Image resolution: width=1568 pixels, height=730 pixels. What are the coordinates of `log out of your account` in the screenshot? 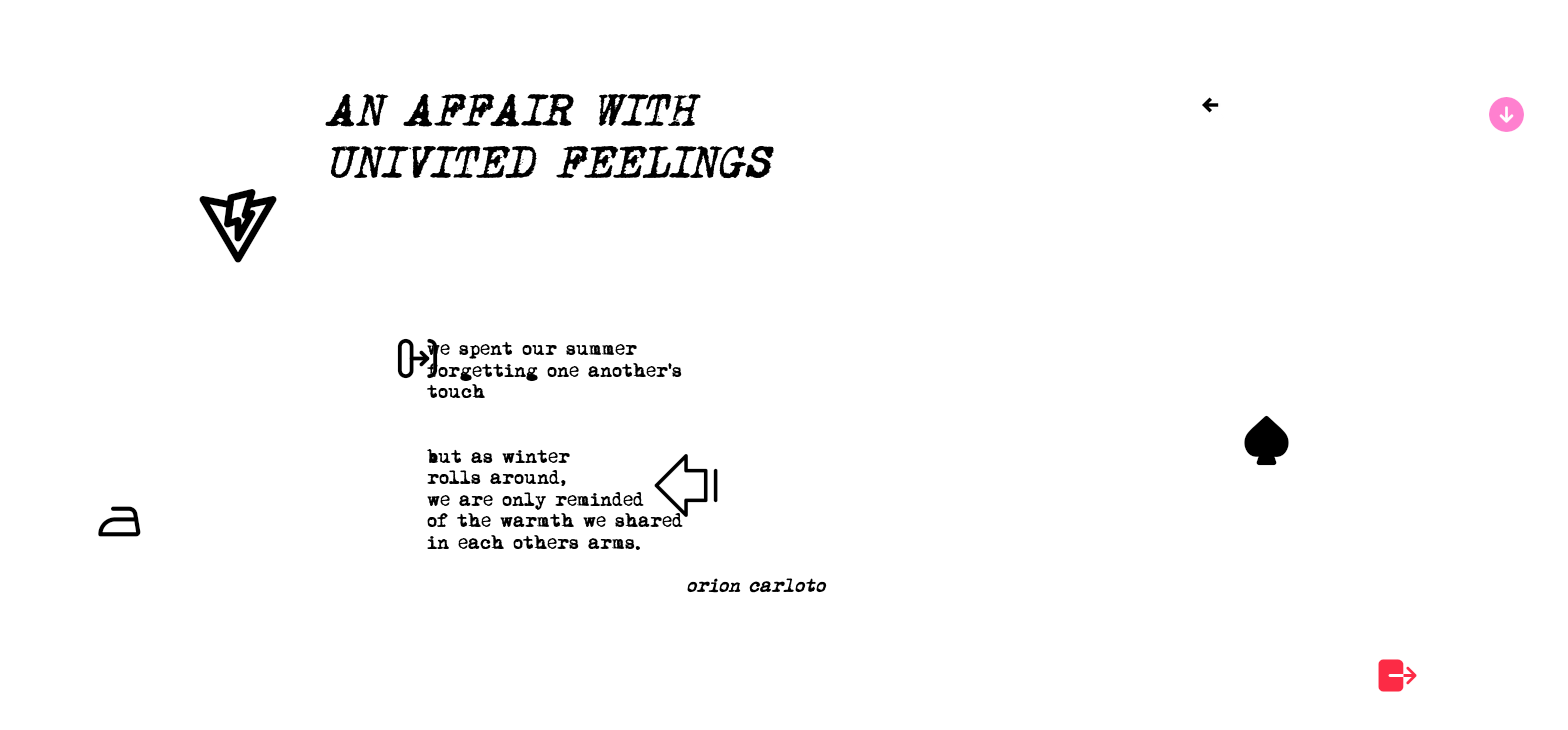 It's located at (1397, 675).